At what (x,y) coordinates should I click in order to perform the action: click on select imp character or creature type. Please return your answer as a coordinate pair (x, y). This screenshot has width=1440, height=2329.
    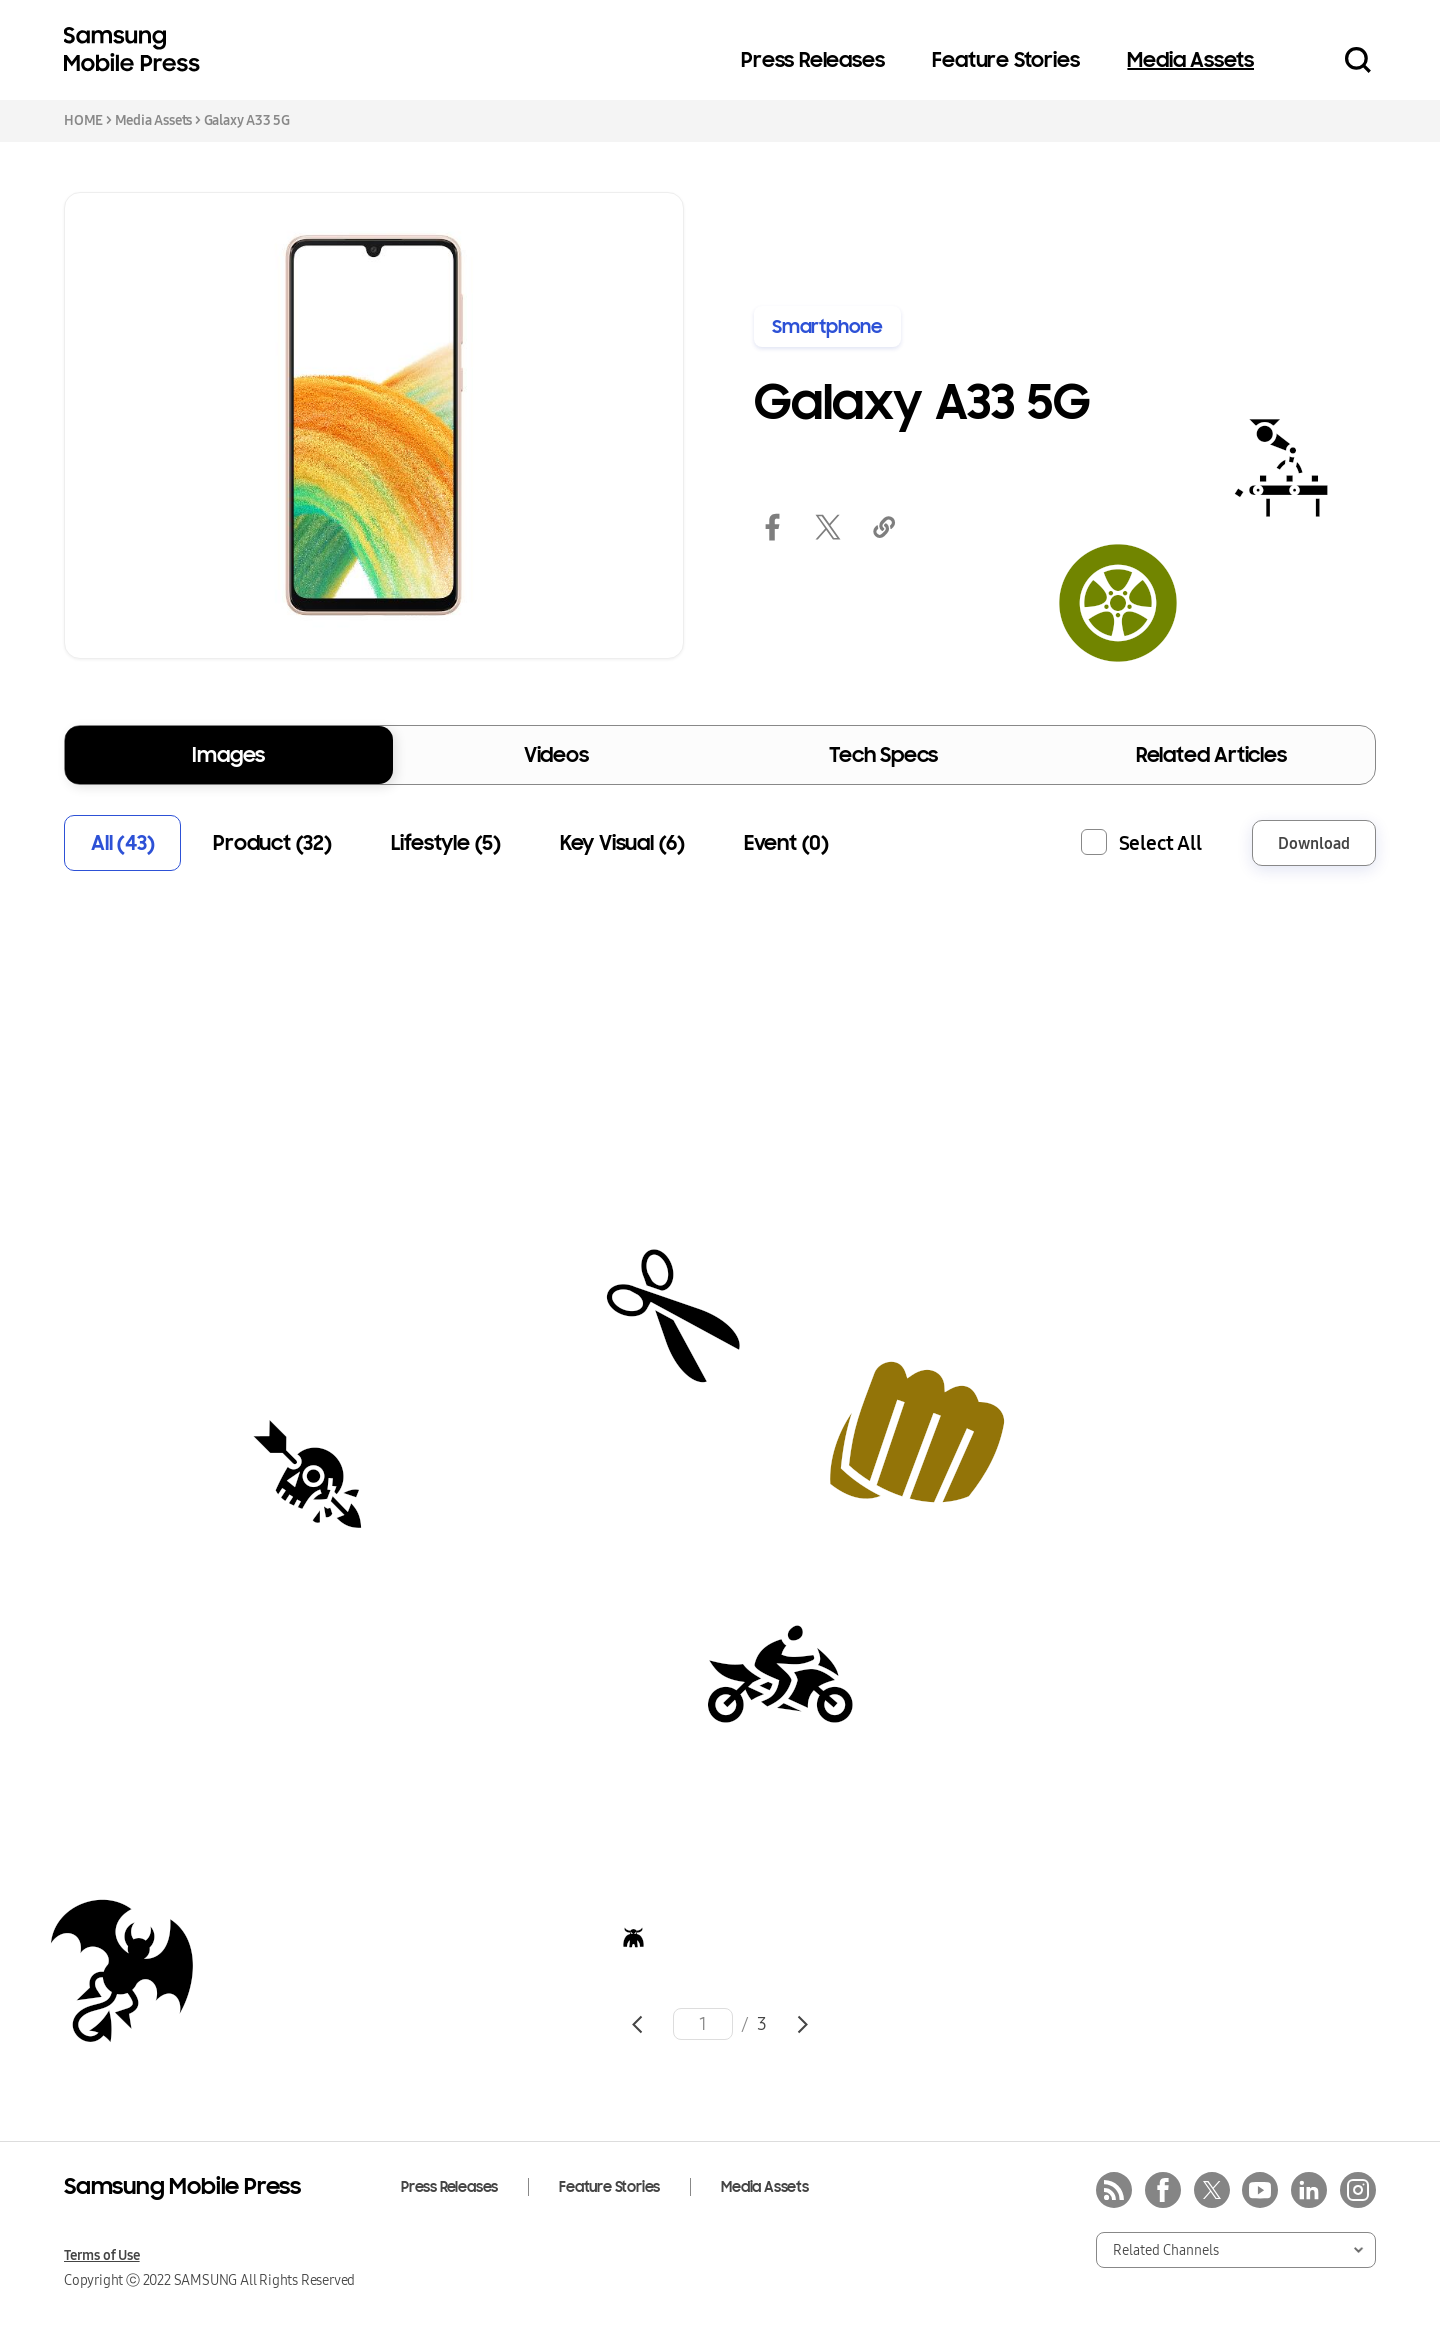
    Looking at the image, I should click on (121, 1970).